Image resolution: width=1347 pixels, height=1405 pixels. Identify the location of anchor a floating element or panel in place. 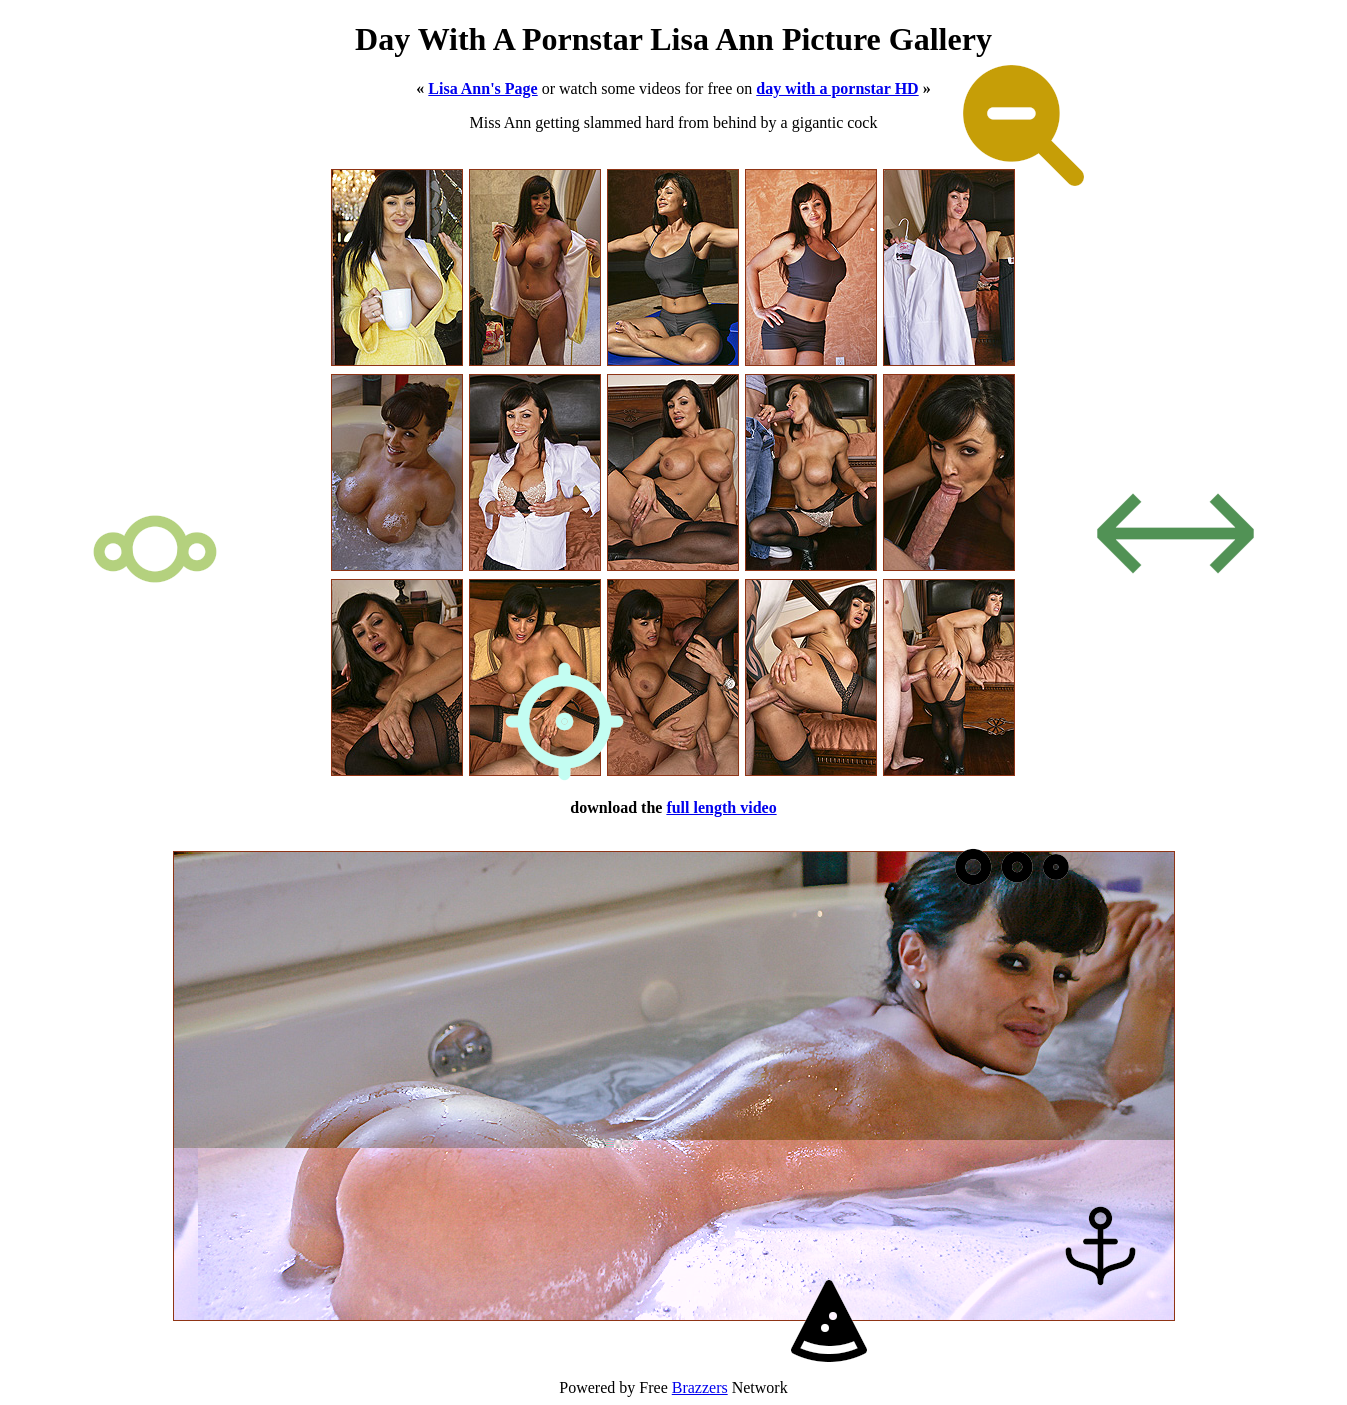
(1100, 1244).